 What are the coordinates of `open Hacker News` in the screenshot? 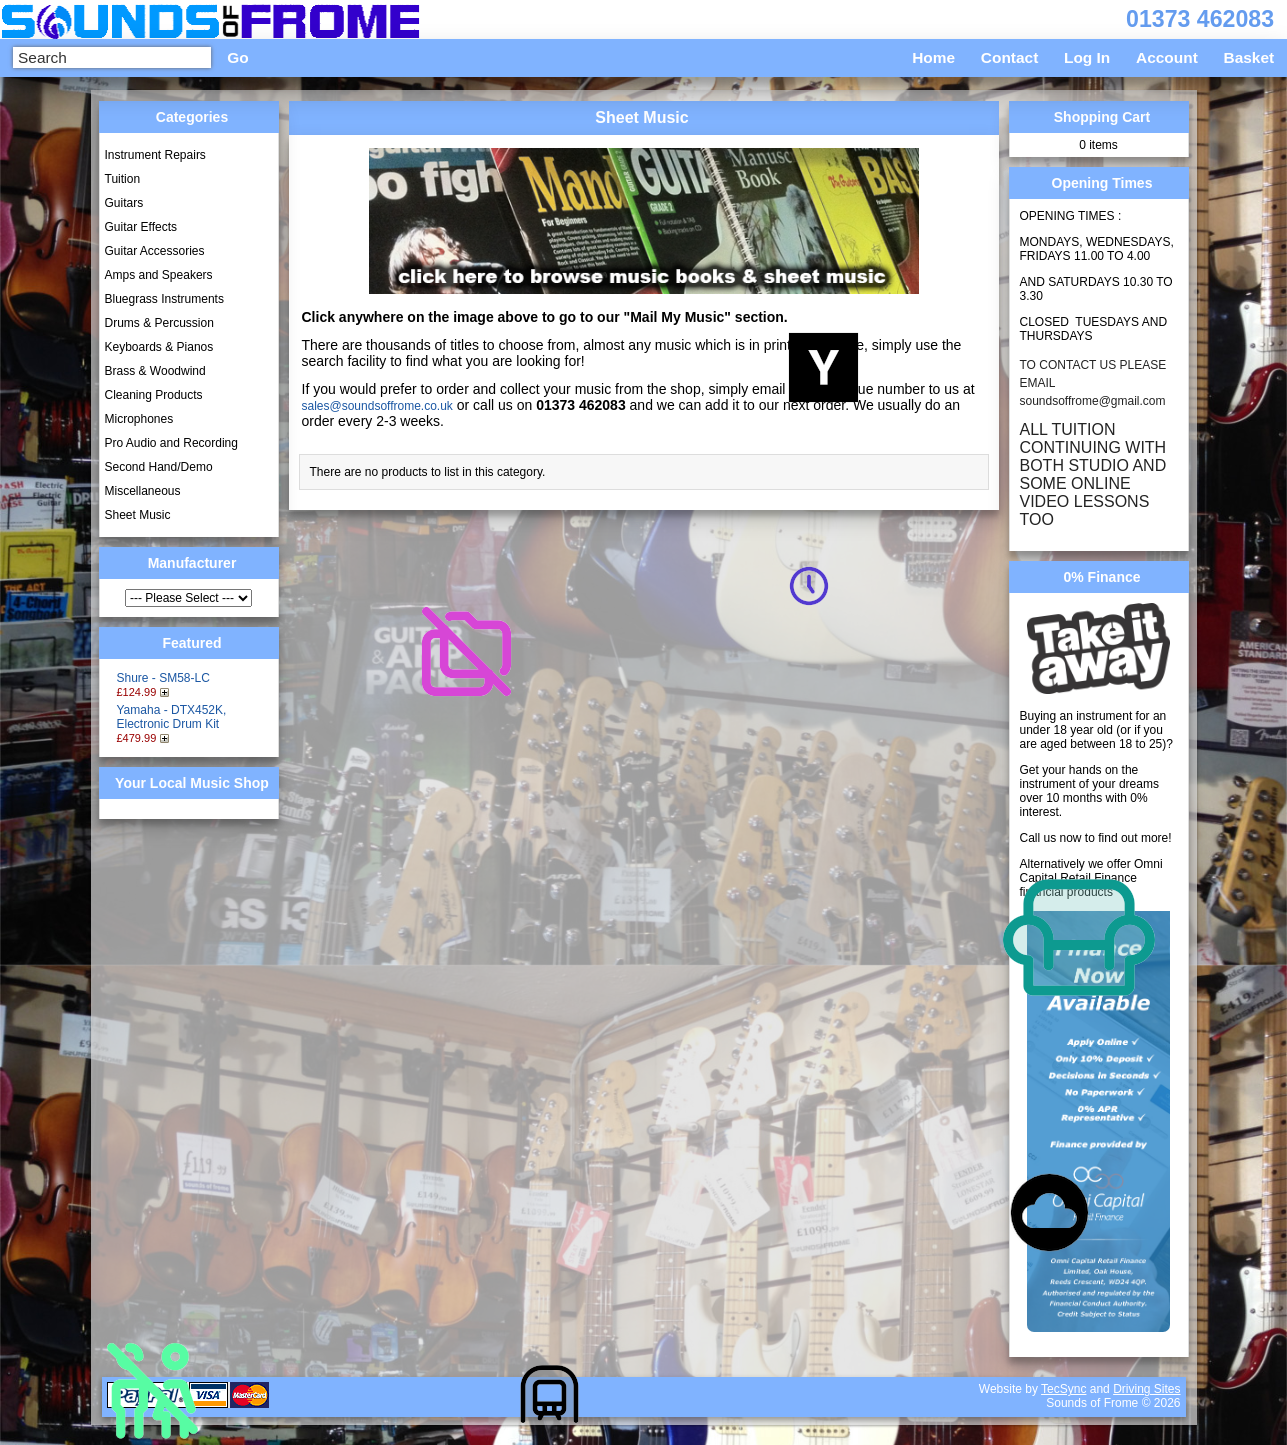 It's located at (823, 367).